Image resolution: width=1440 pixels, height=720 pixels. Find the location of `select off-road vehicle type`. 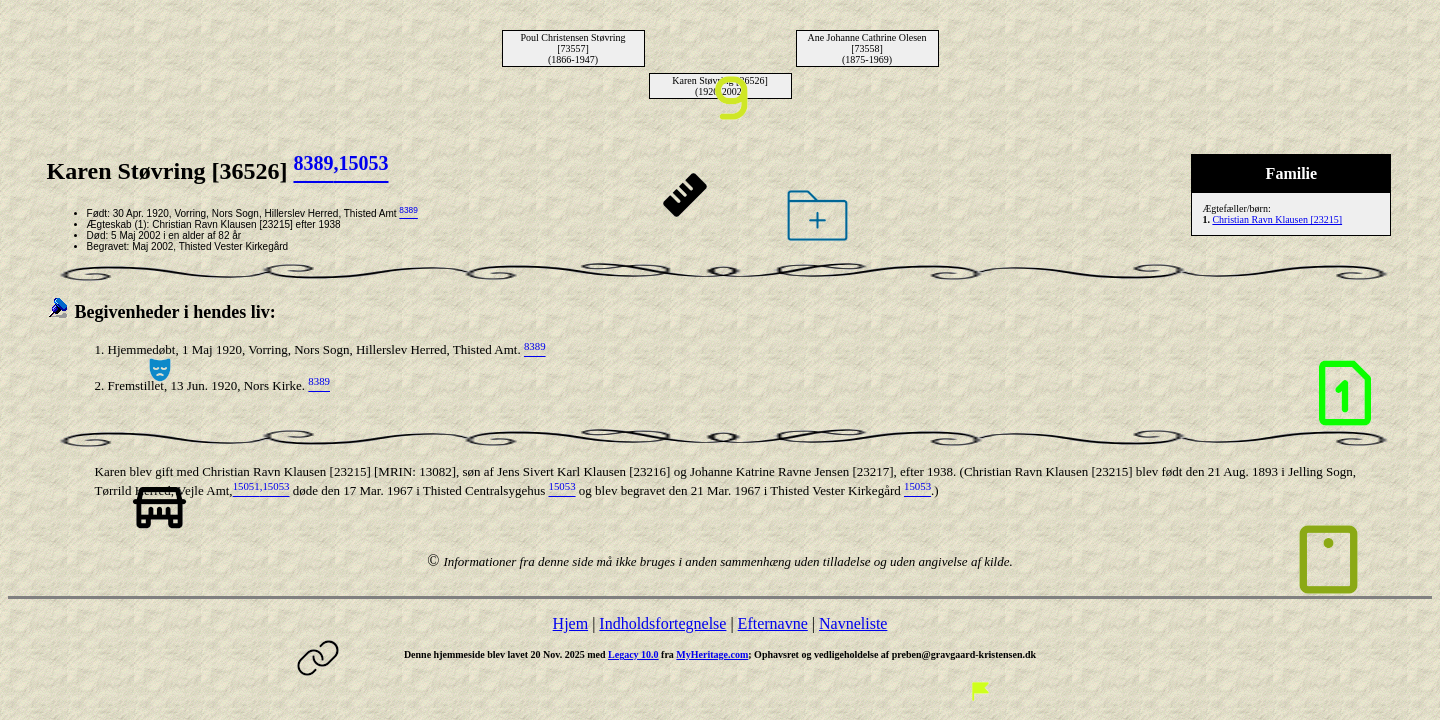

select off-road vehicle type is located at coordinates (159, 508).